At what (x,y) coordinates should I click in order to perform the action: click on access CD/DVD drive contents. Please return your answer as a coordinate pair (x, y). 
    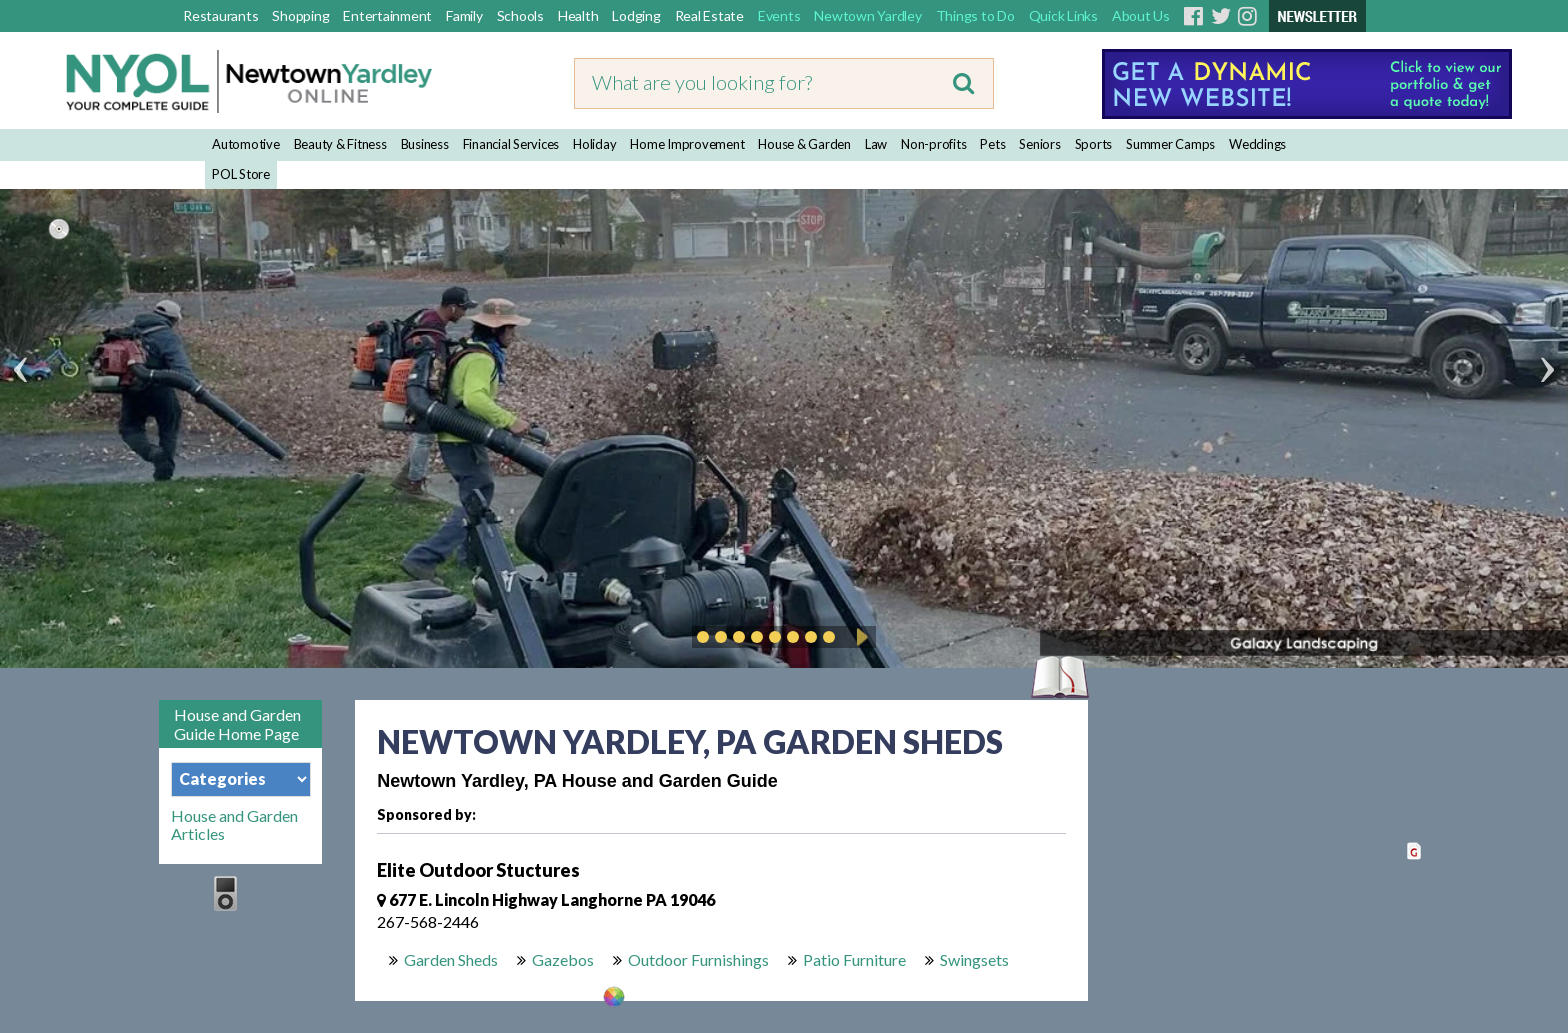
    Looking at the image, I should click on (59, 229).